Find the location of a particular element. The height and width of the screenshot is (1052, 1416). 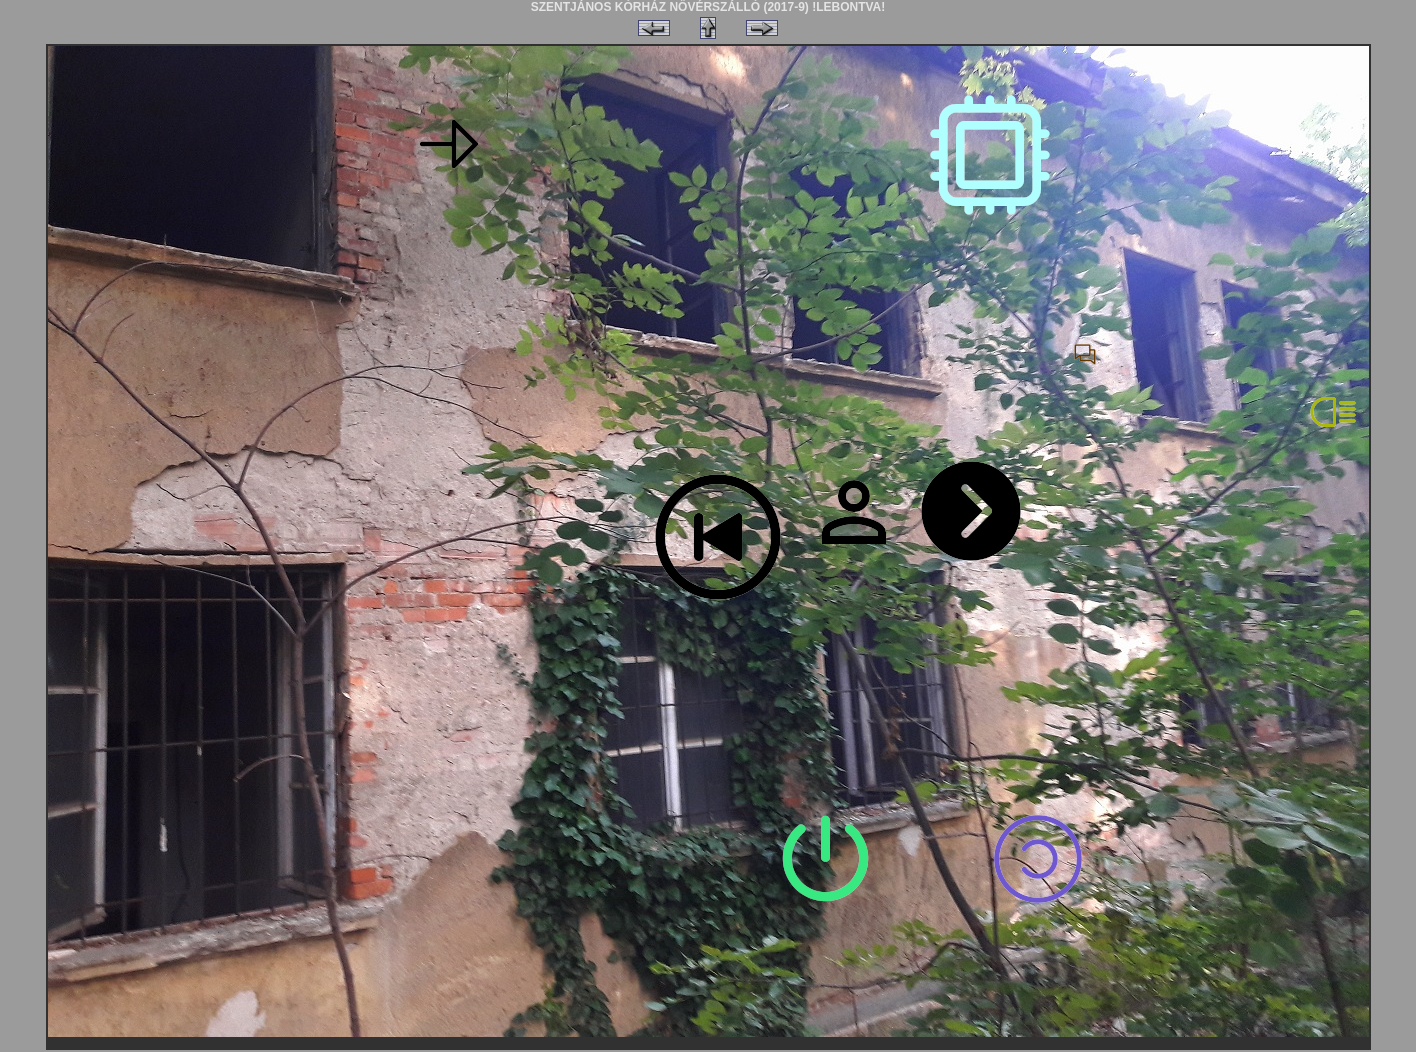

open your messages or conversations is located at coordinates (1085, 354).